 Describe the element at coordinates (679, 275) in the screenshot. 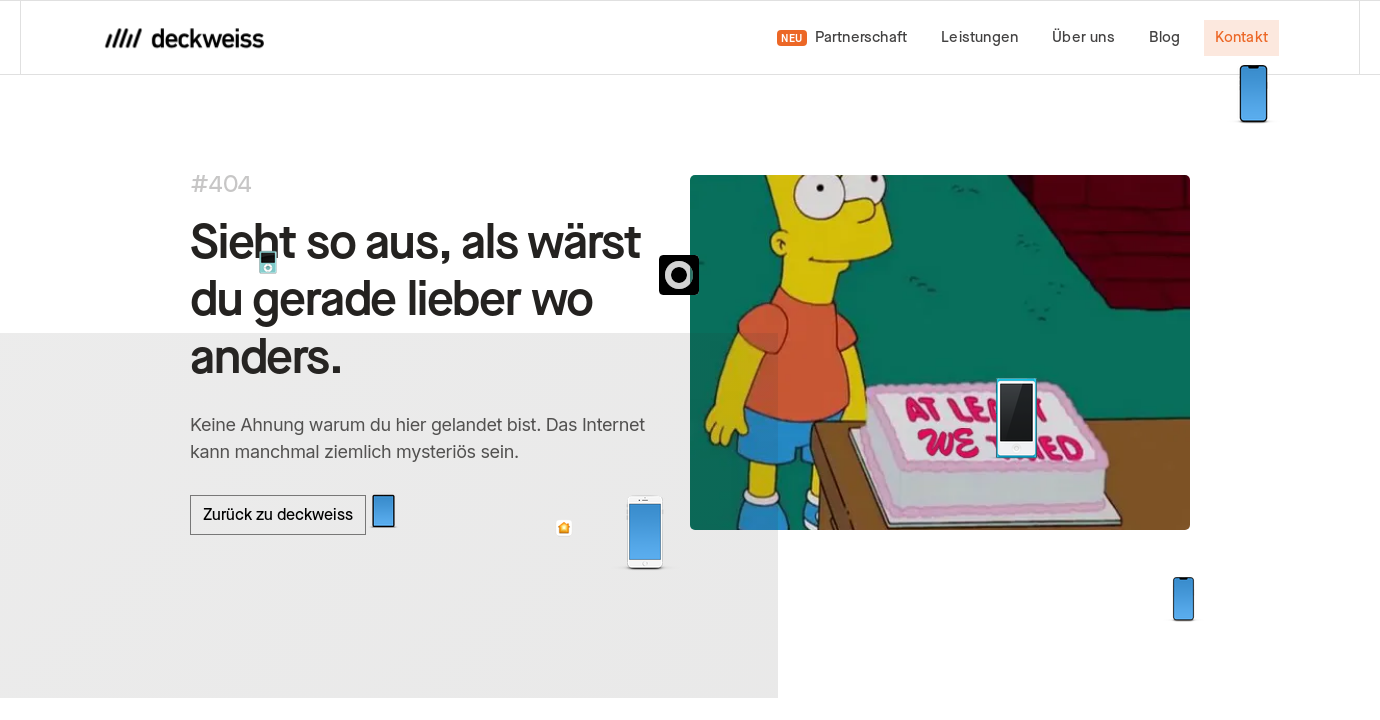

I see `iPod Shuffle device in sidebar` at that location.